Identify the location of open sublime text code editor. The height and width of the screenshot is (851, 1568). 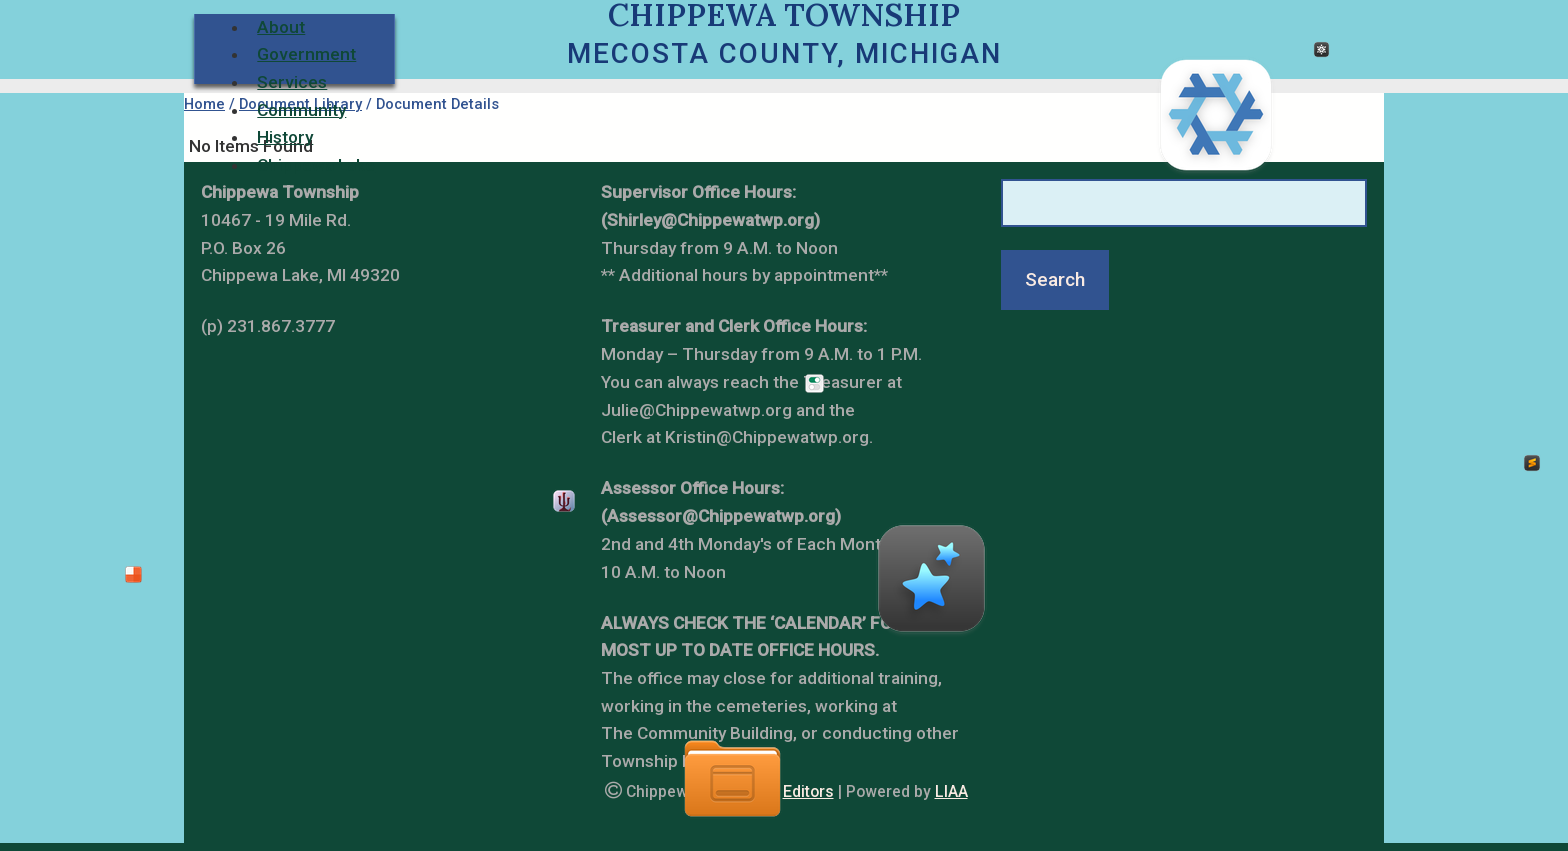
(1532, 463).